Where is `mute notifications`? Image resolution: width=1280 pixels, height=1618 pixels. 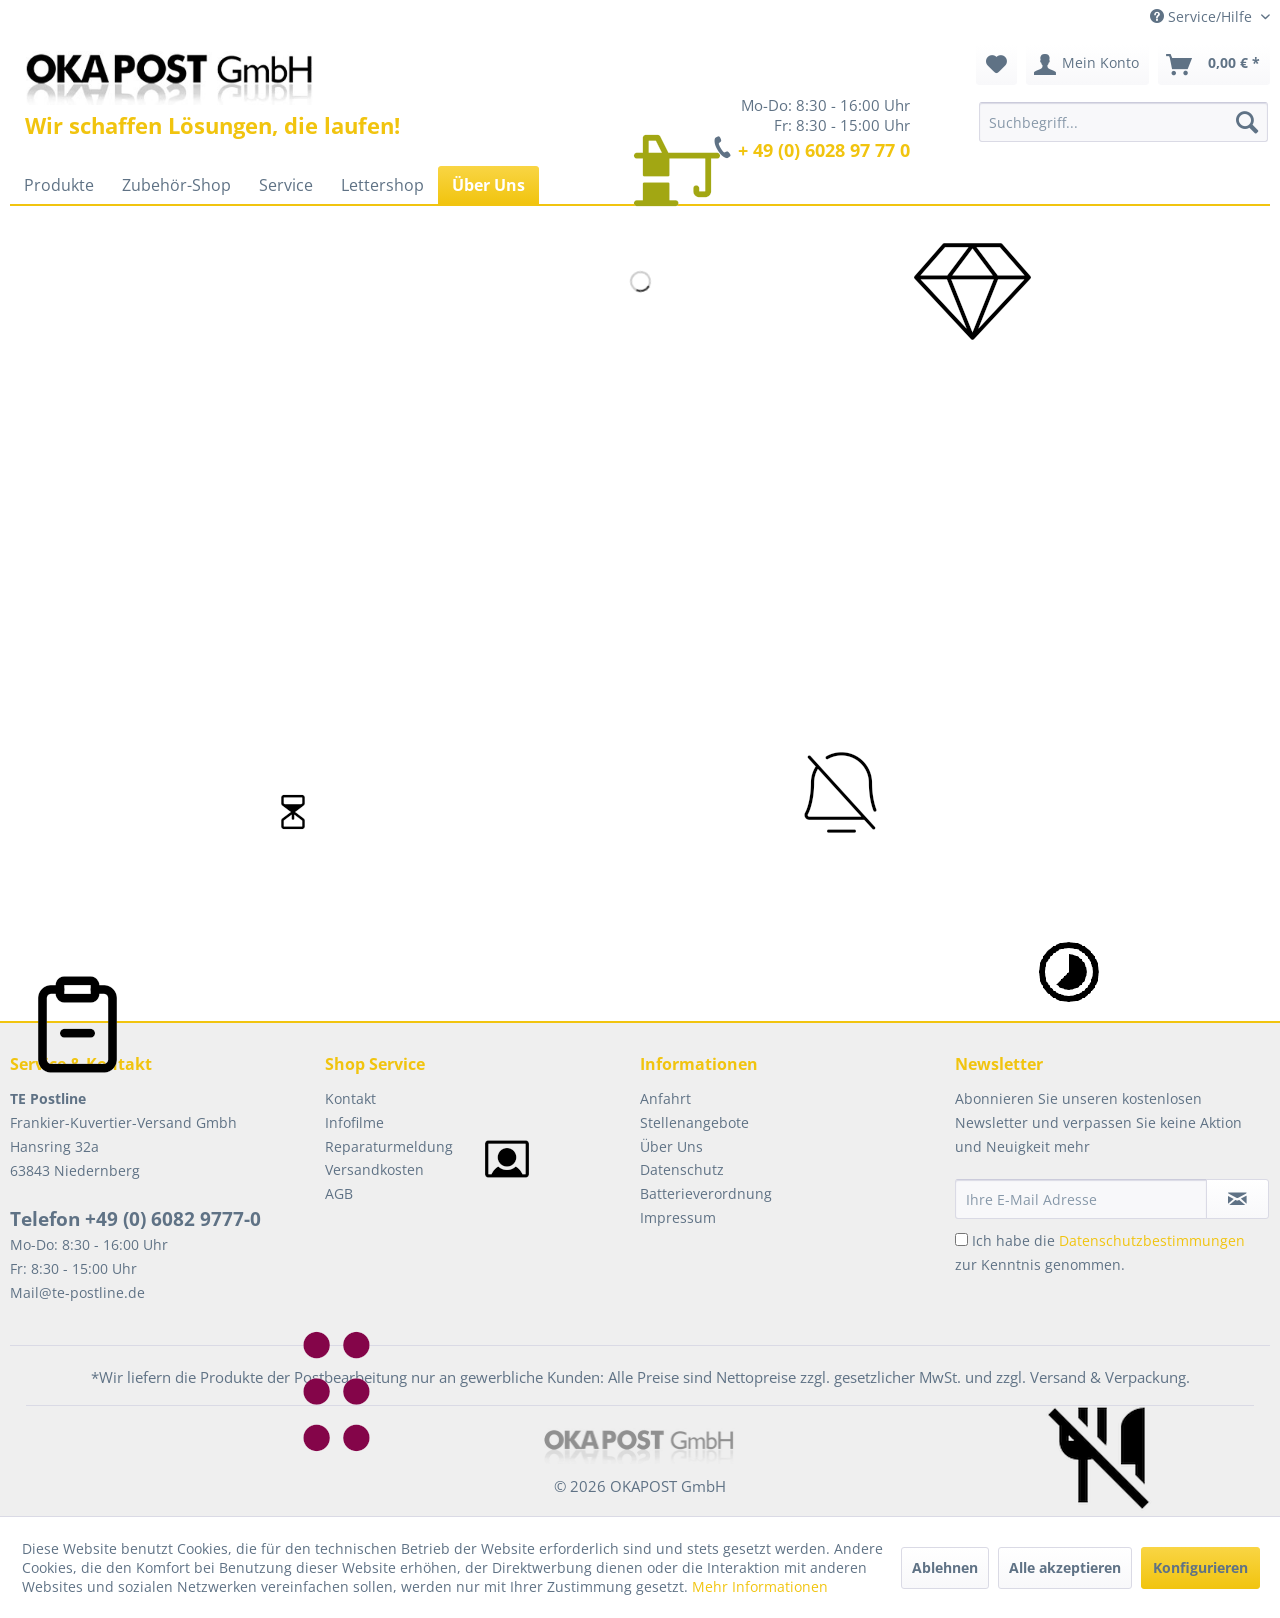 mute notifications is located at coordinates (841, 792).